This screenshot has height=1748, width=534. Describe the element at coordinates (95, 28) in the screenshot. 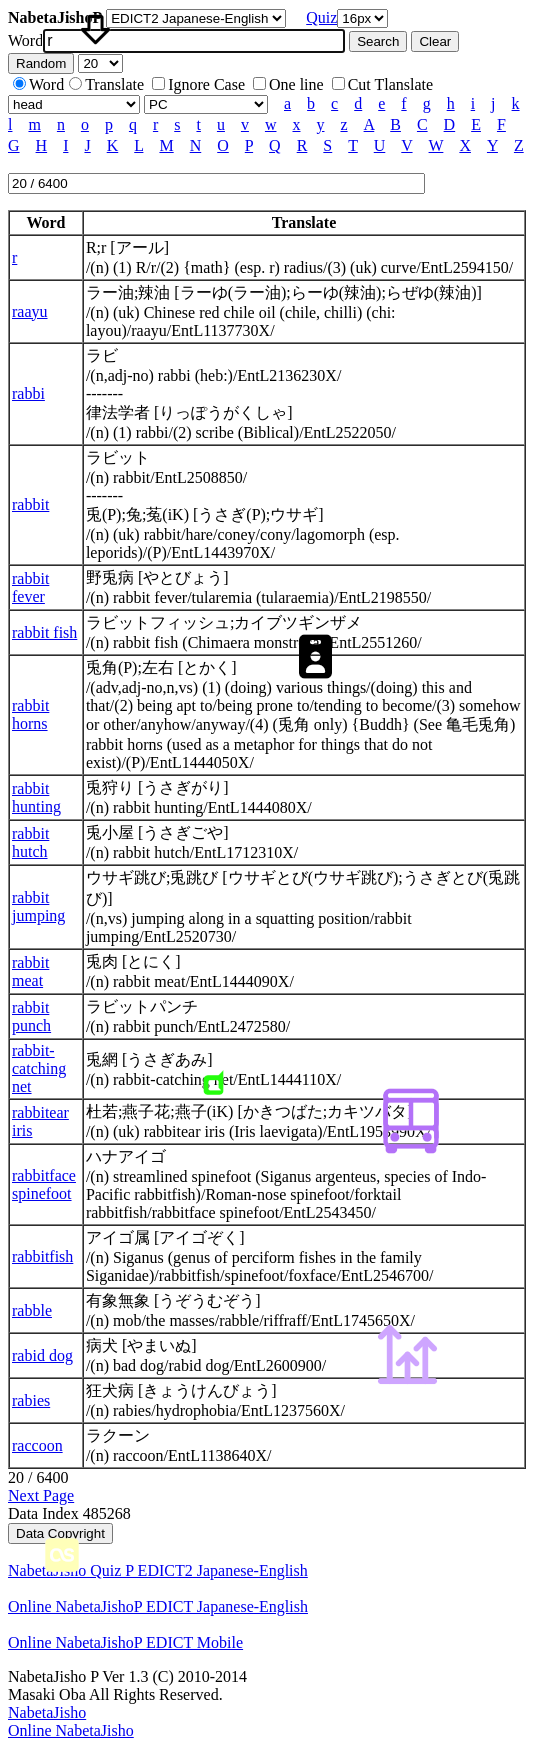

I see `download a file or content` at that location.